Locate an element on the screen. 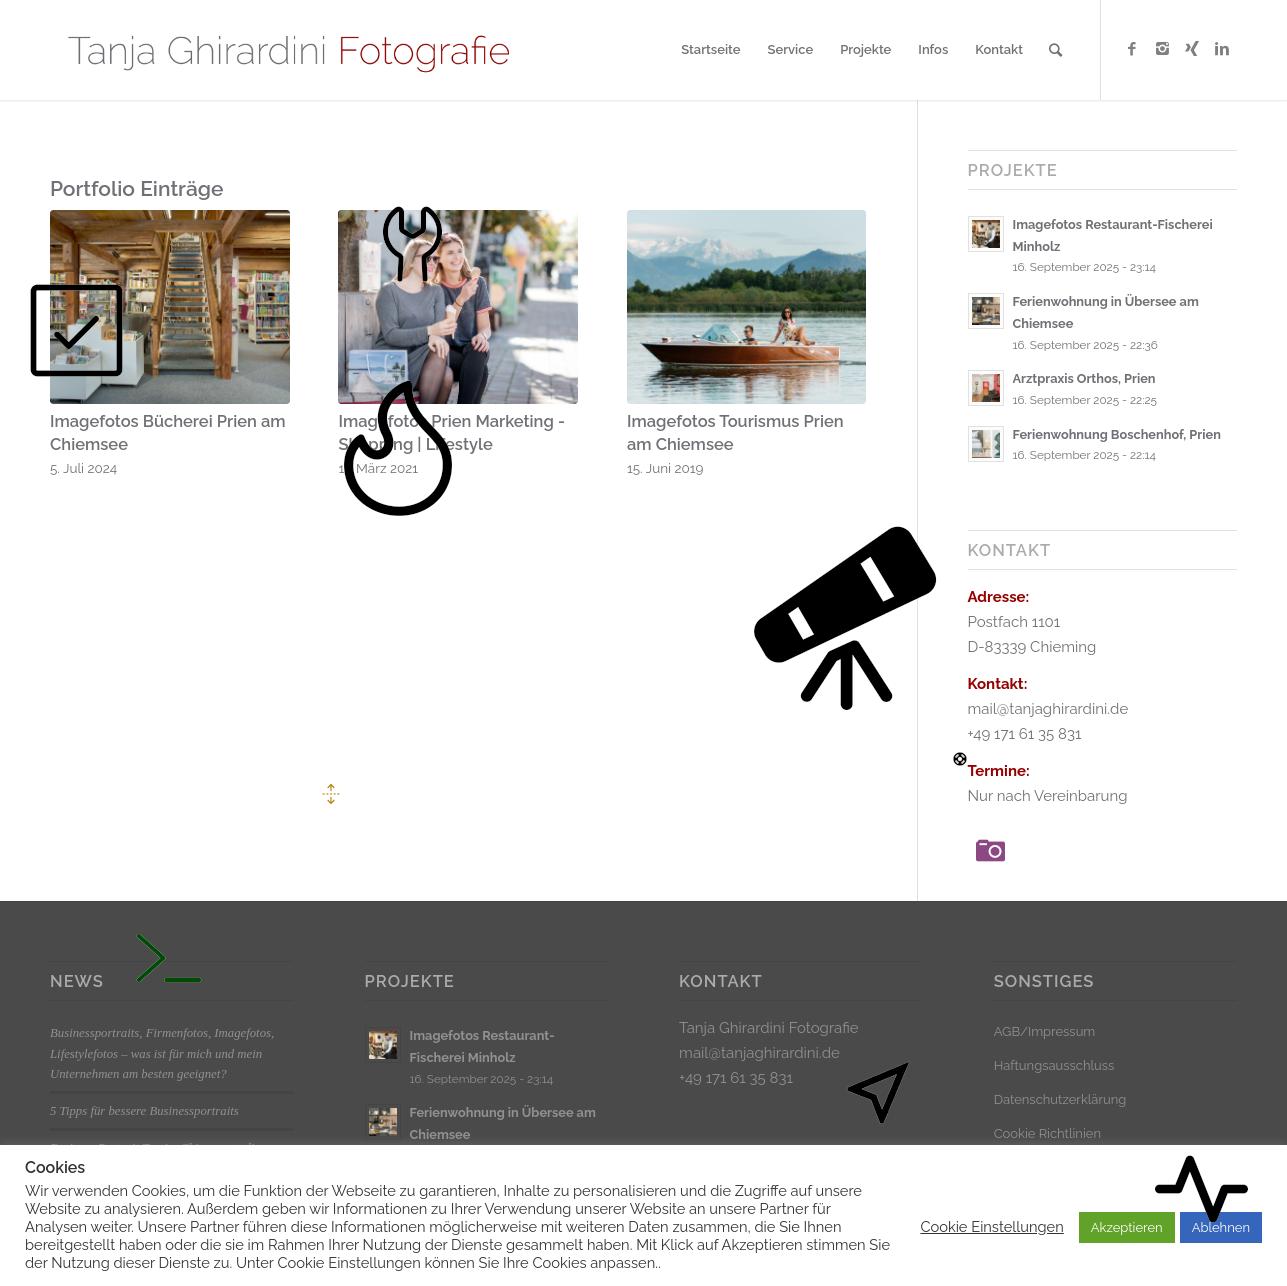 Image resolution: width=1287 pixels, height=1286 pixels. access help and support options is located at coordinates (960, 759).